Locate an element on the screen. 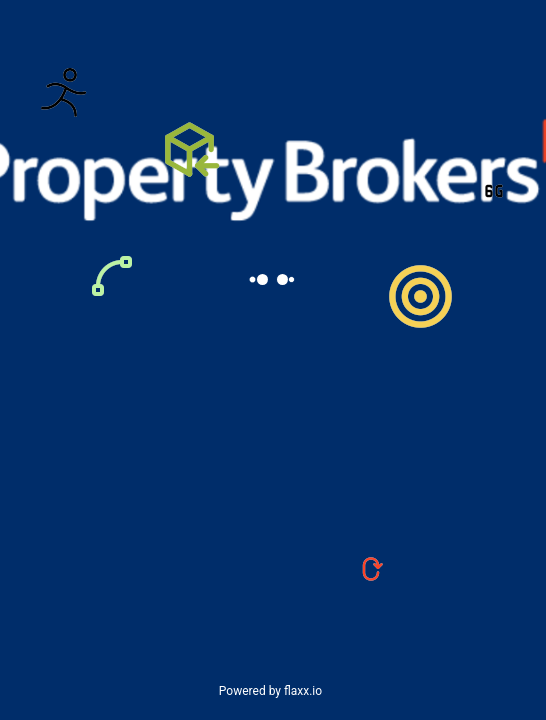  start a running or fitness activity is located at coordinates (64, 91).